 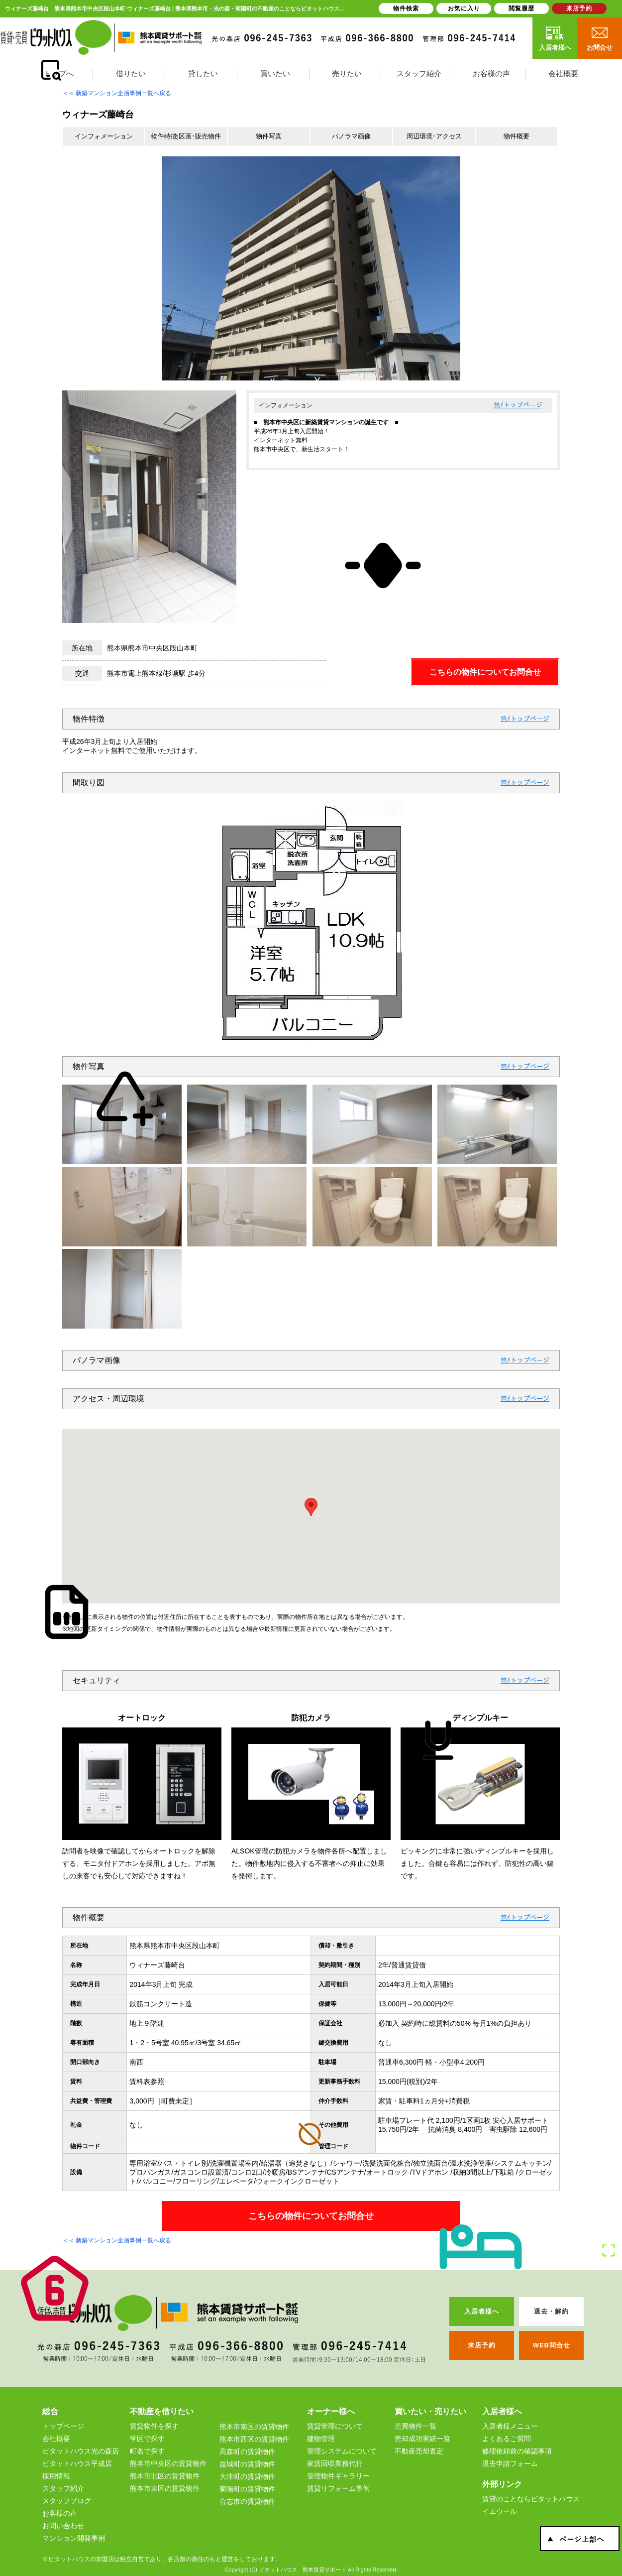 What do you see at coordinates (125, 1098) in the screenshot?
I see `add a new warning or alert` at bounding box center [125, 1098].